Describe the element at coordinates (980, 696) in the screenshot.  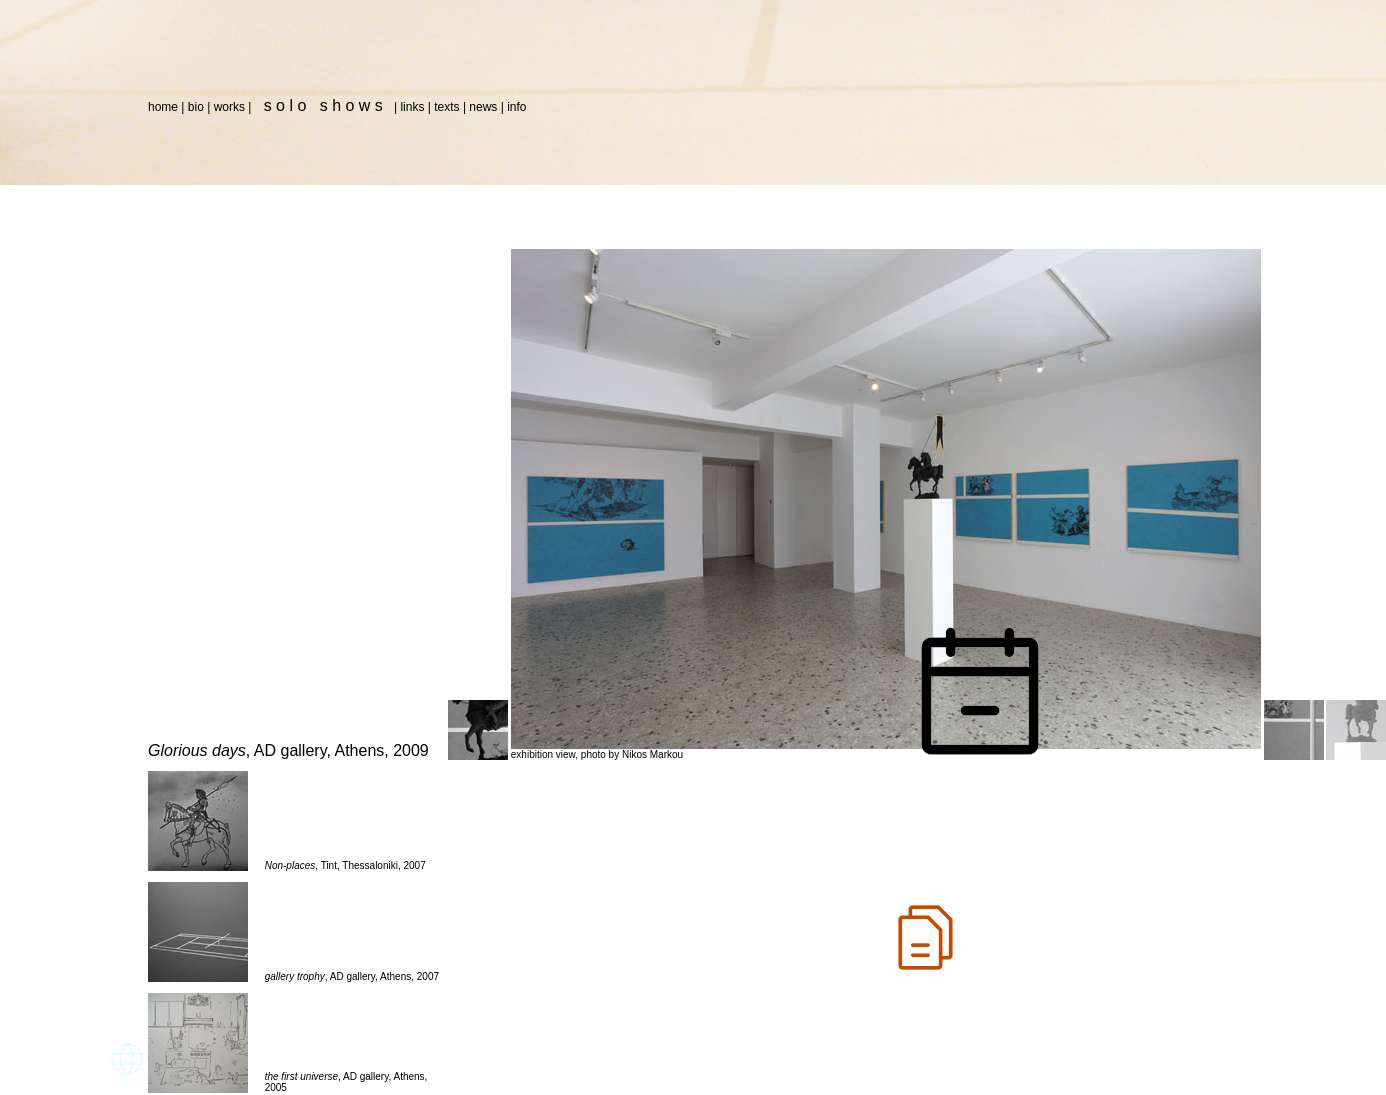
I see `remove an event from calendar` at that location.